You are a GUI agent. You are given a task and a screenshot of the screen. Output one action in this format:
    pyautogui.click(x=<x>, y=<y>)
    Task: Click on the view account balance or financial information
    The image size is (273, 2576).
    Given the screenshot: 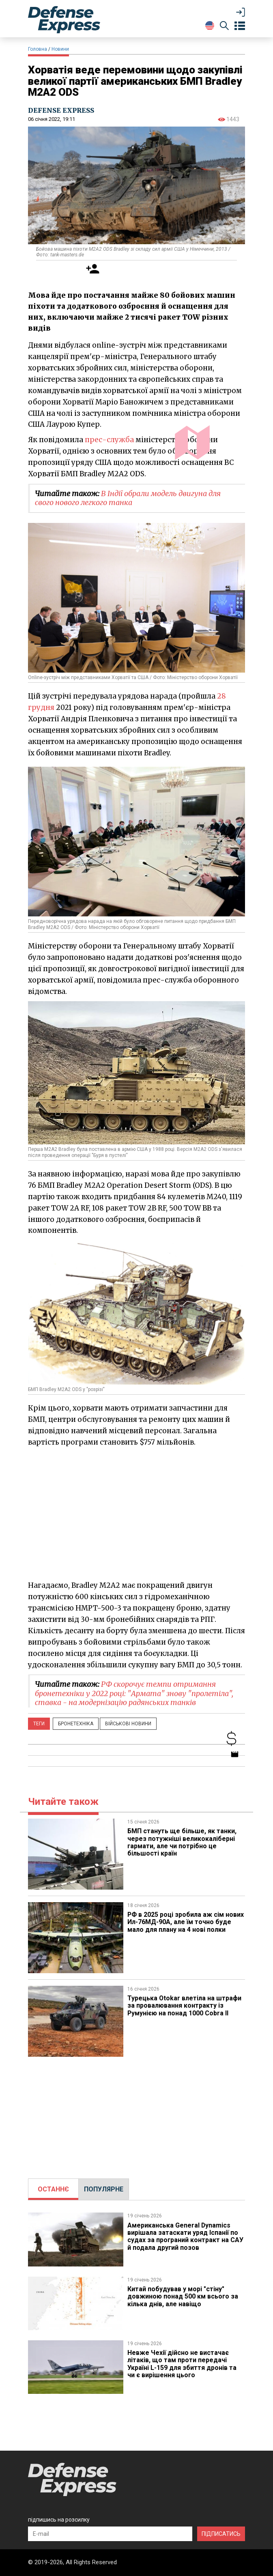 What is the action you would take?
    pyautogui.click(x=231, y=1738)
    